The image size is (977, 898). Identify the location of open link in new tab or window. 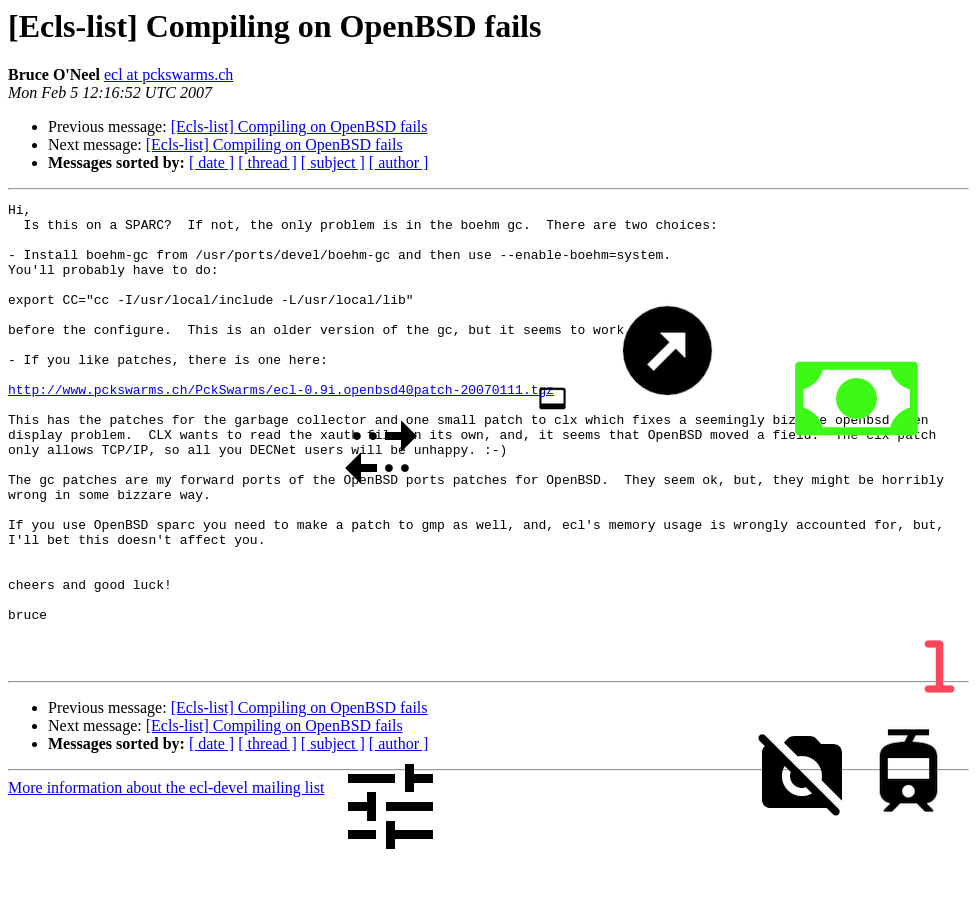
(667, 350).